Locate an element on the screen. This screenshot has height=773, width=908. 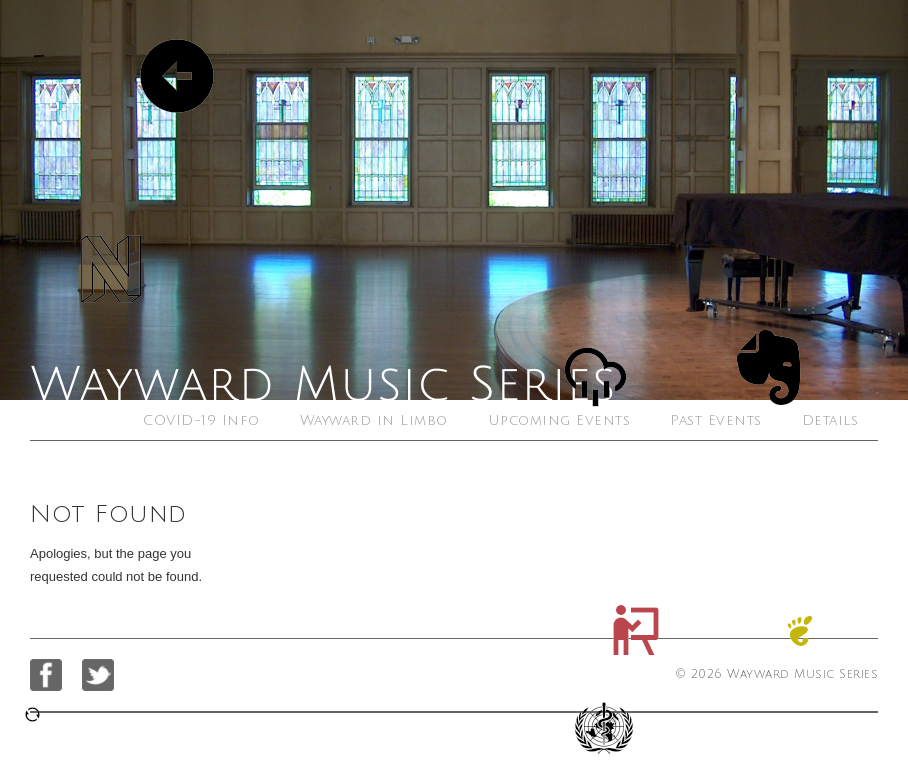
go back to the previous screen is located at coordinates (177, 76).